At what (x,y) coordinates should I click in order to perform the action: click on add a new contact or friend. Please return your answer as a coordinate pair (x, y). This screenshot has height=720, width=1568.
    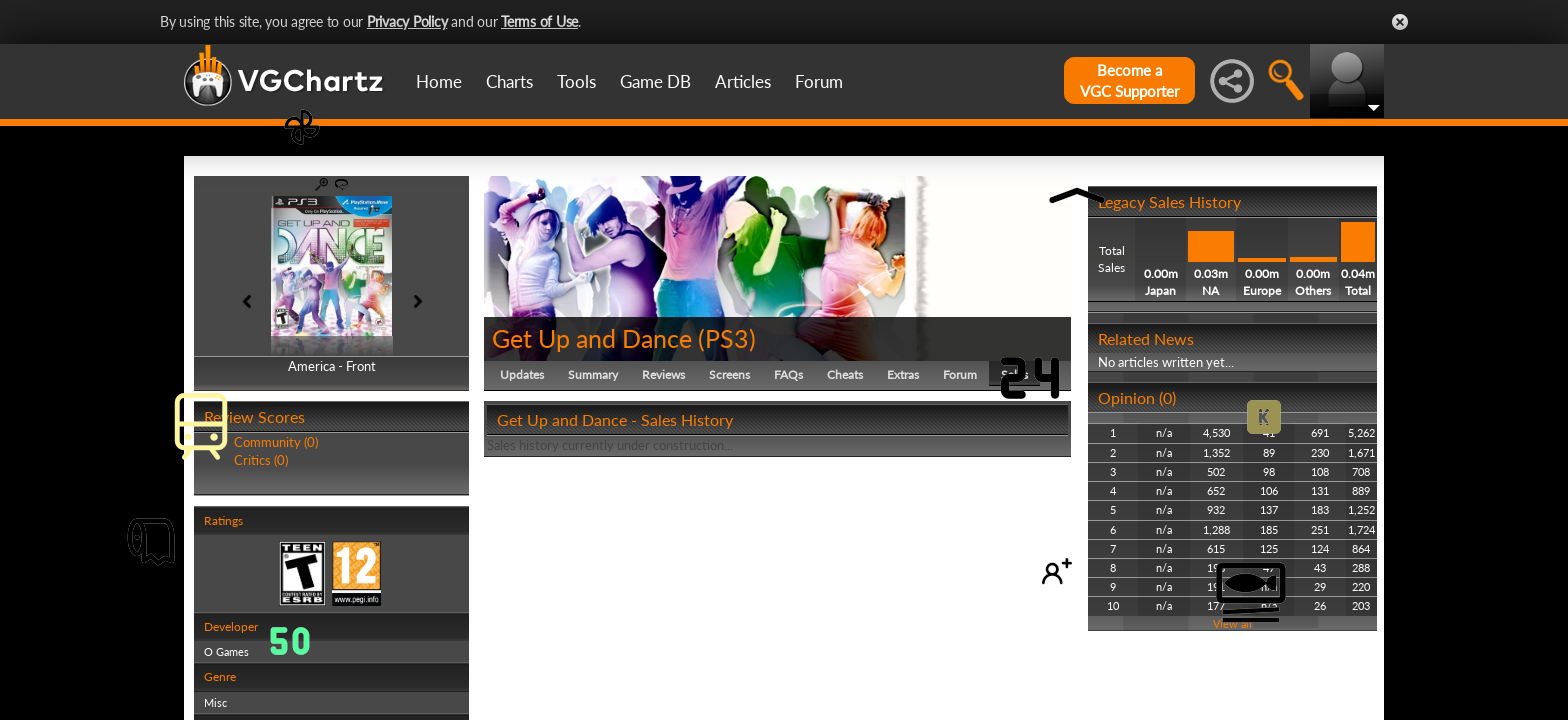
    Looking at the image, I should click on (1057, 573).